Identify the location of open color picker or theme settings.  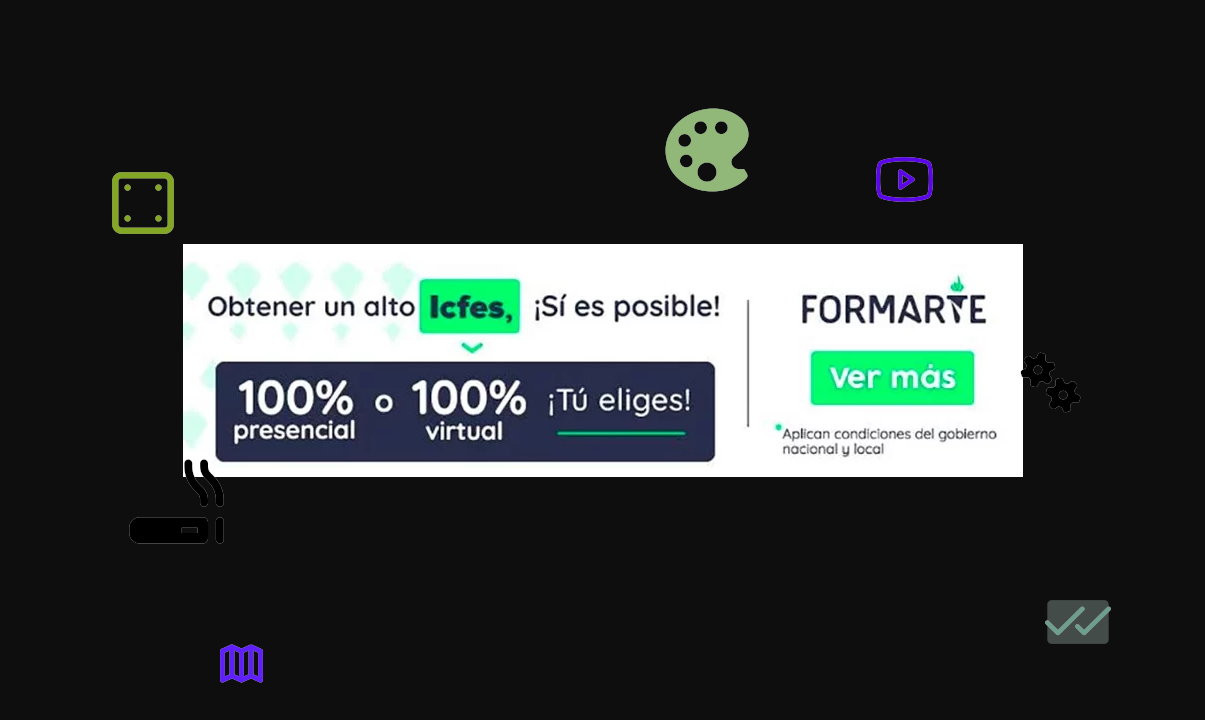
(707, 150).